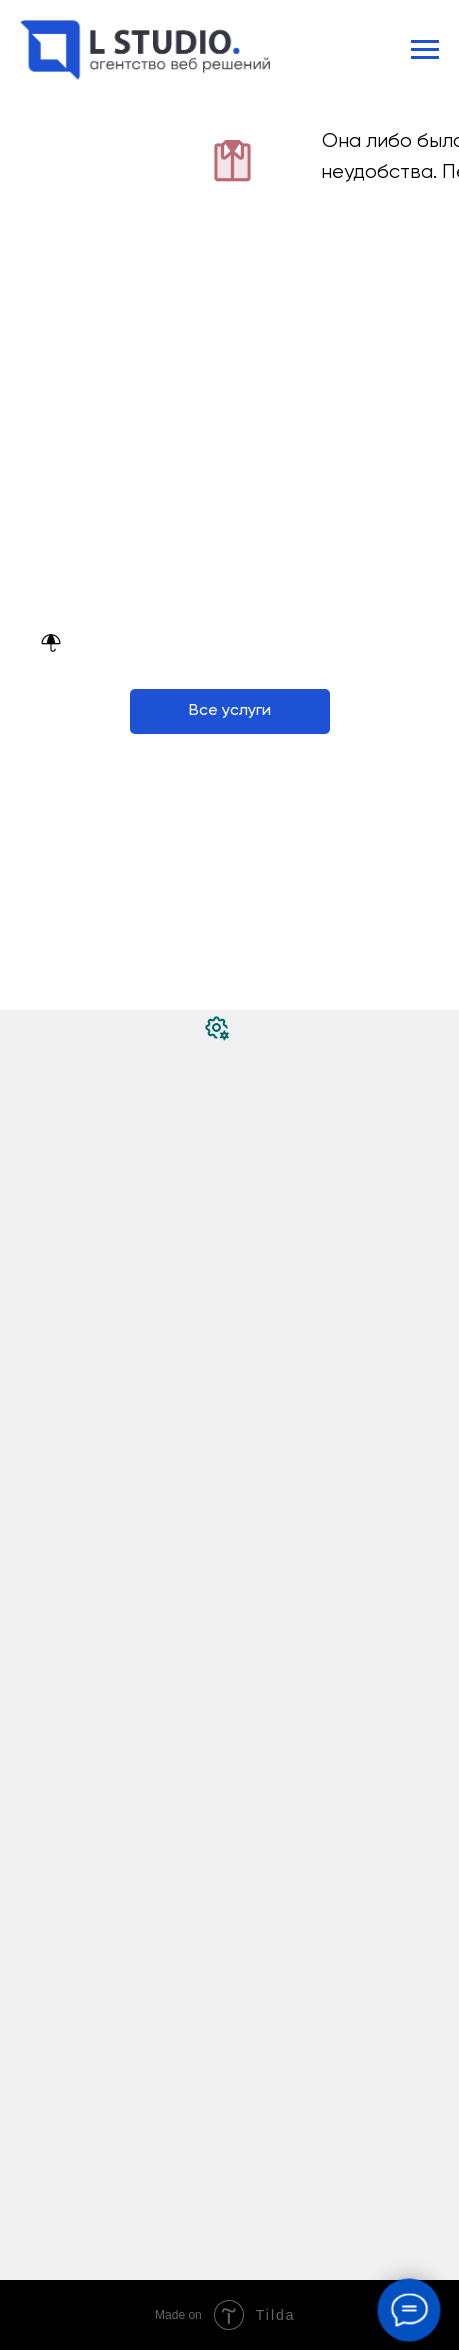  Describe the element at coordinates (216, 1027) in the screenshot. I see `access settings or preferences` at that location.